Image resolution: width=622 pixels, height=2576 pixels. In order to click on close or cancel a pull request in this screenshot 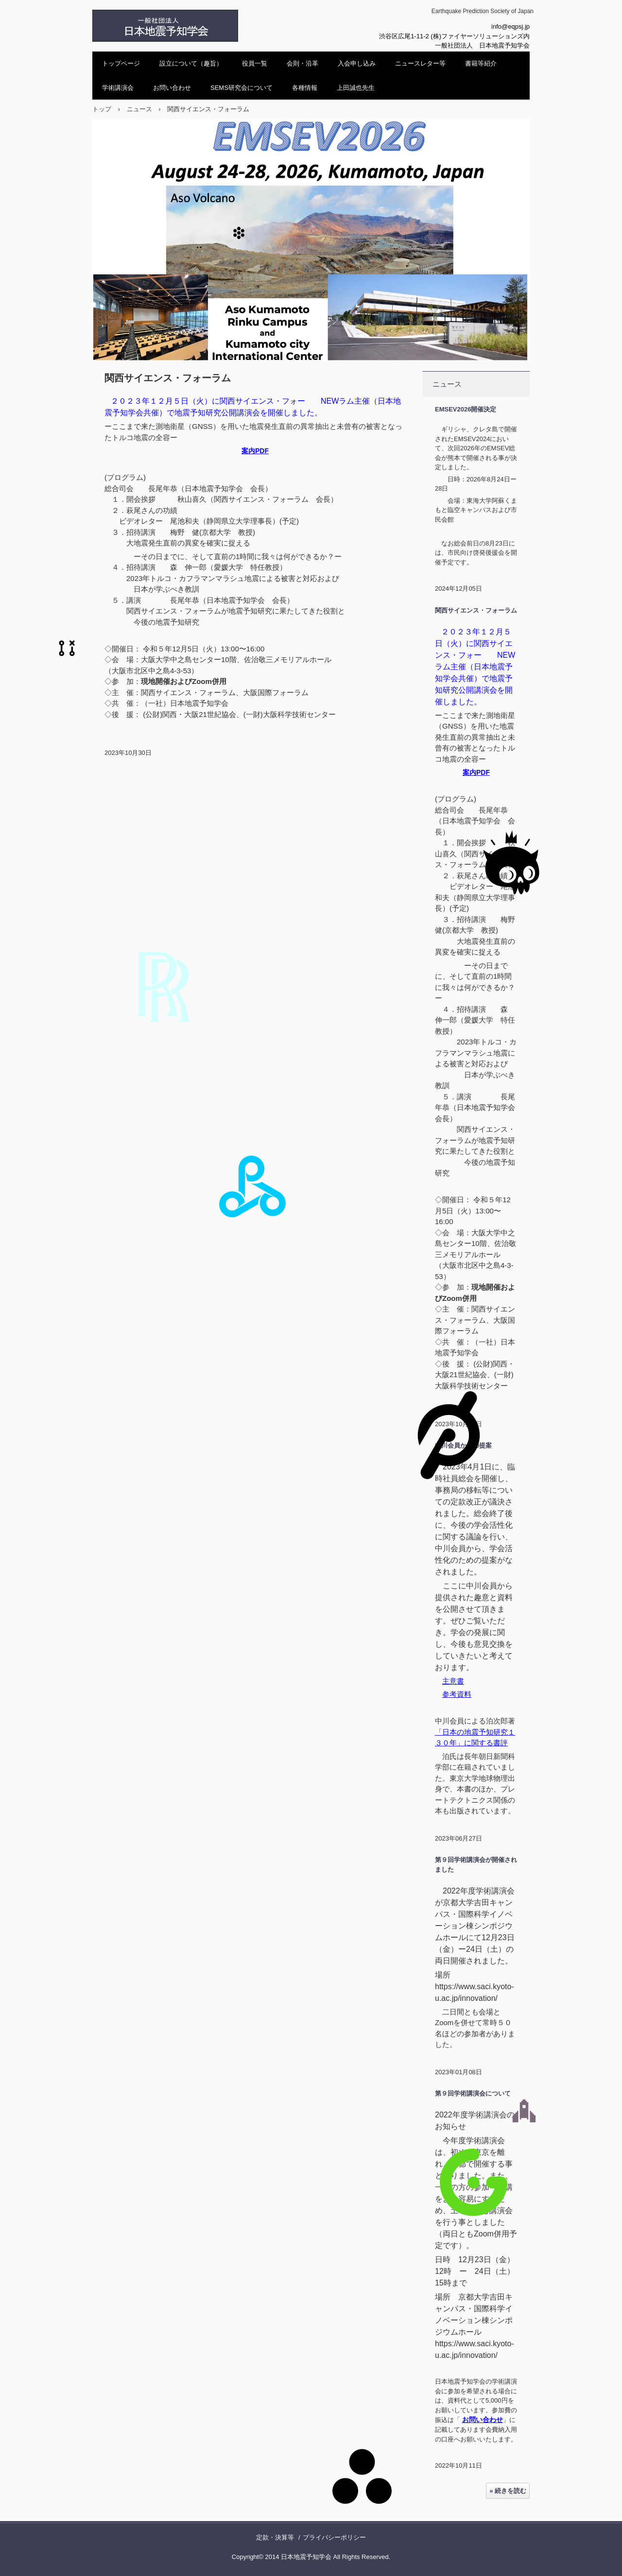, I will do `click(67, 648)`.